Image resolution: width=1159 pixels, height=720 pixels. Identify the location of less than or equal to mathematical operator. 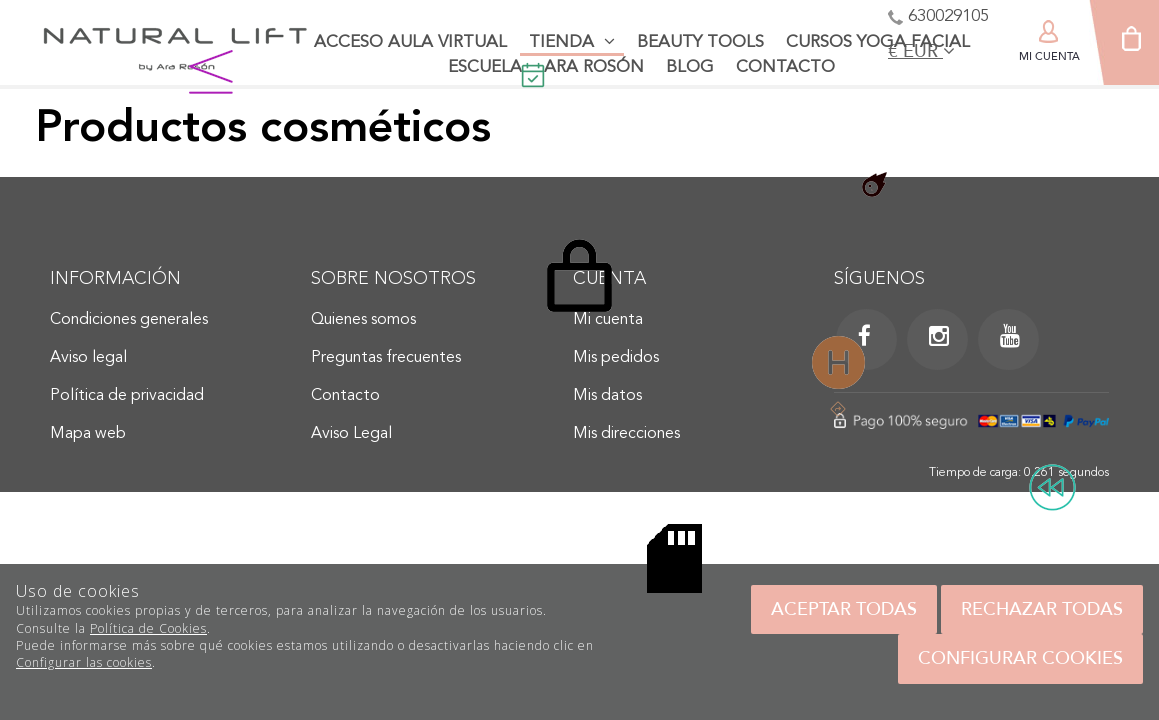
(212, 73).